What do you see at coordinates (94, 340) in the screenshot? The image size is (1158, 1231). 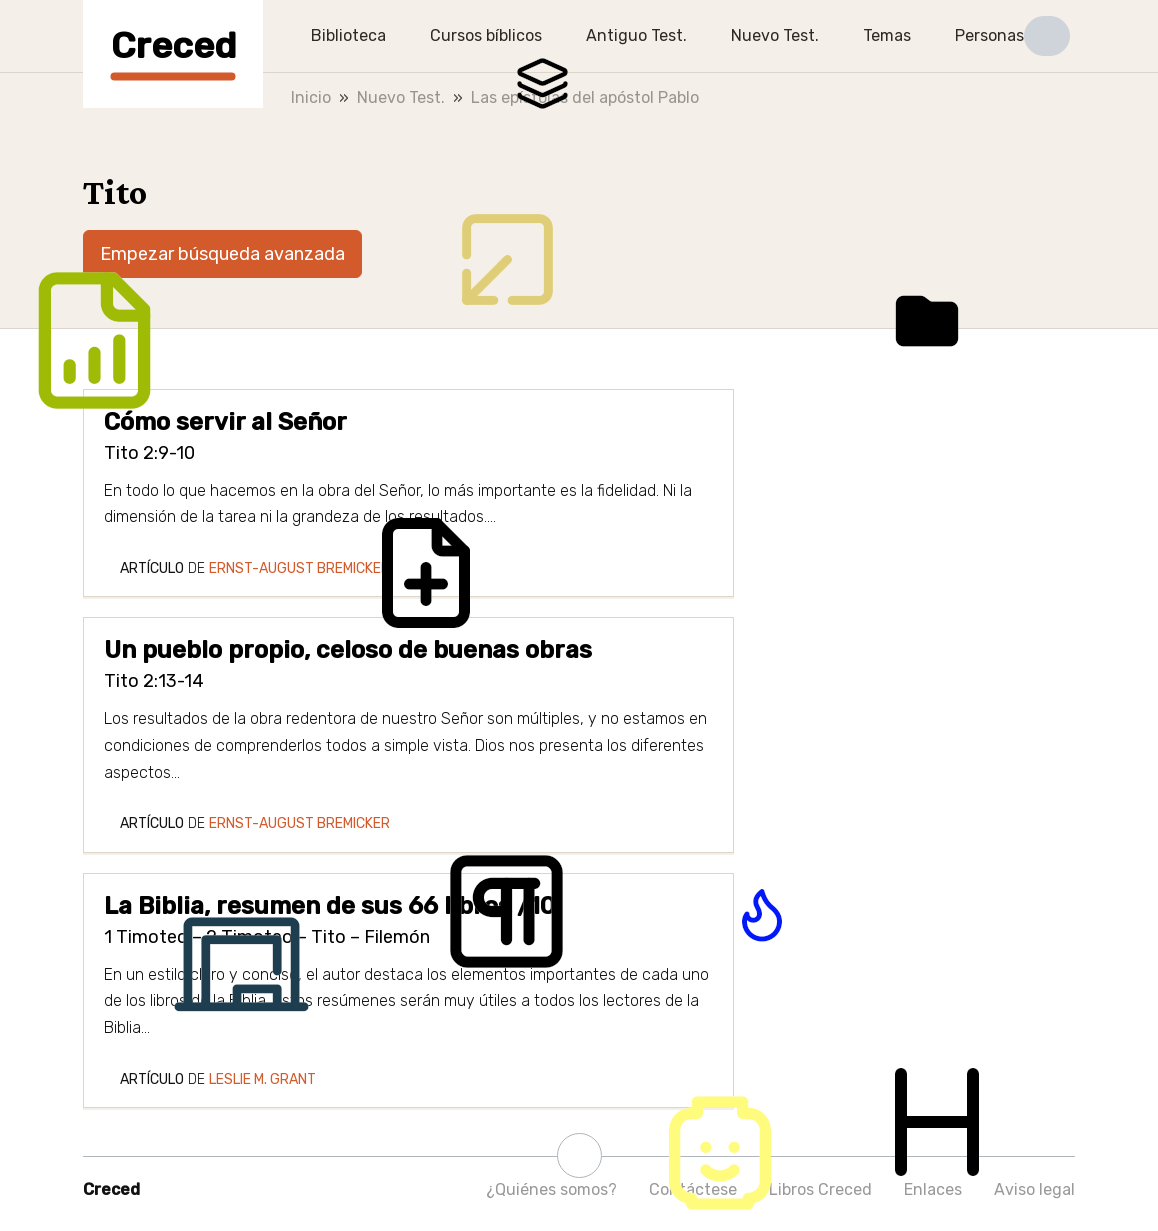 I see `view file with growth analytics` at bounding box center [94, 340].